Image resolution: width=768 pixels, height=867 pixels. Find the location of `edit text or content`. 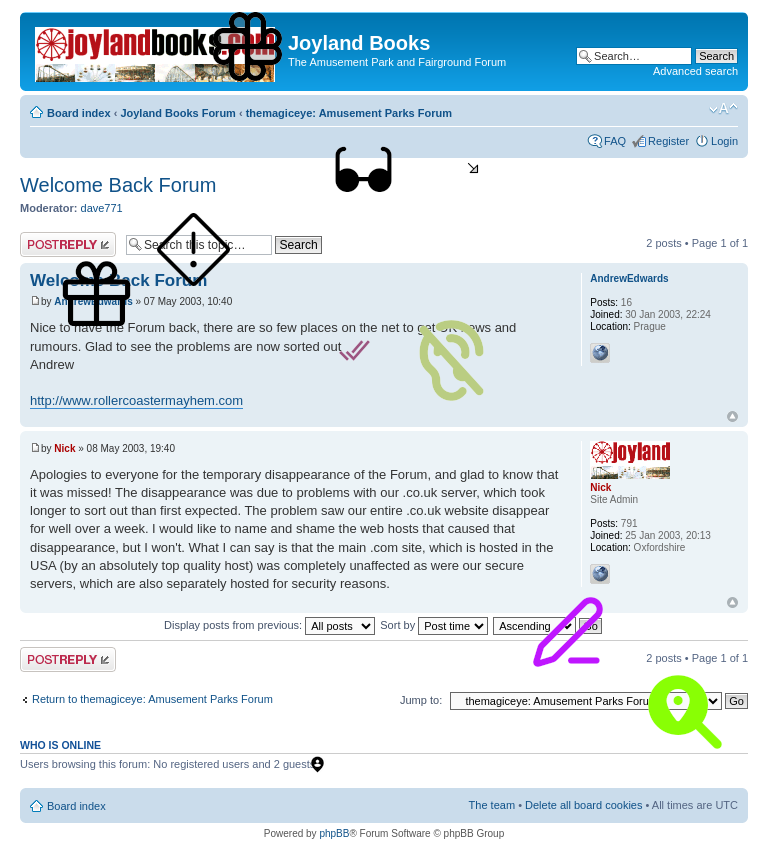

edit text or content is located at coordinates (568, 632).